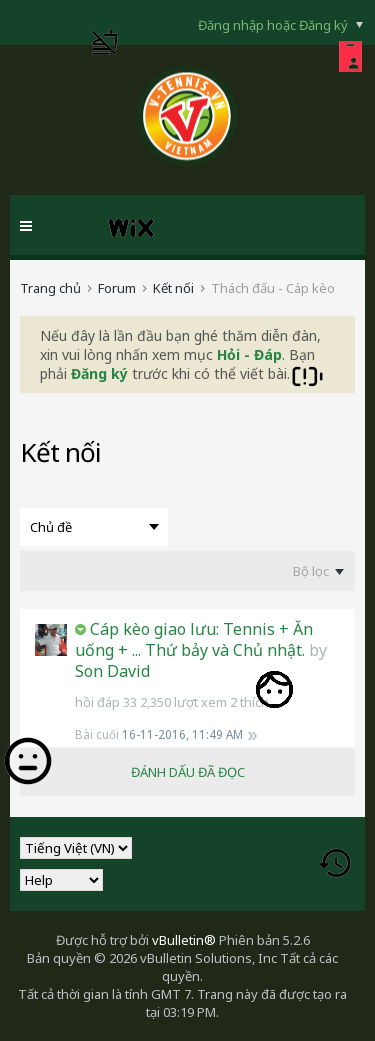  Describe the element at coordinates (307, 376) in the screenshot. I see `indicates low battery warning` at that location.